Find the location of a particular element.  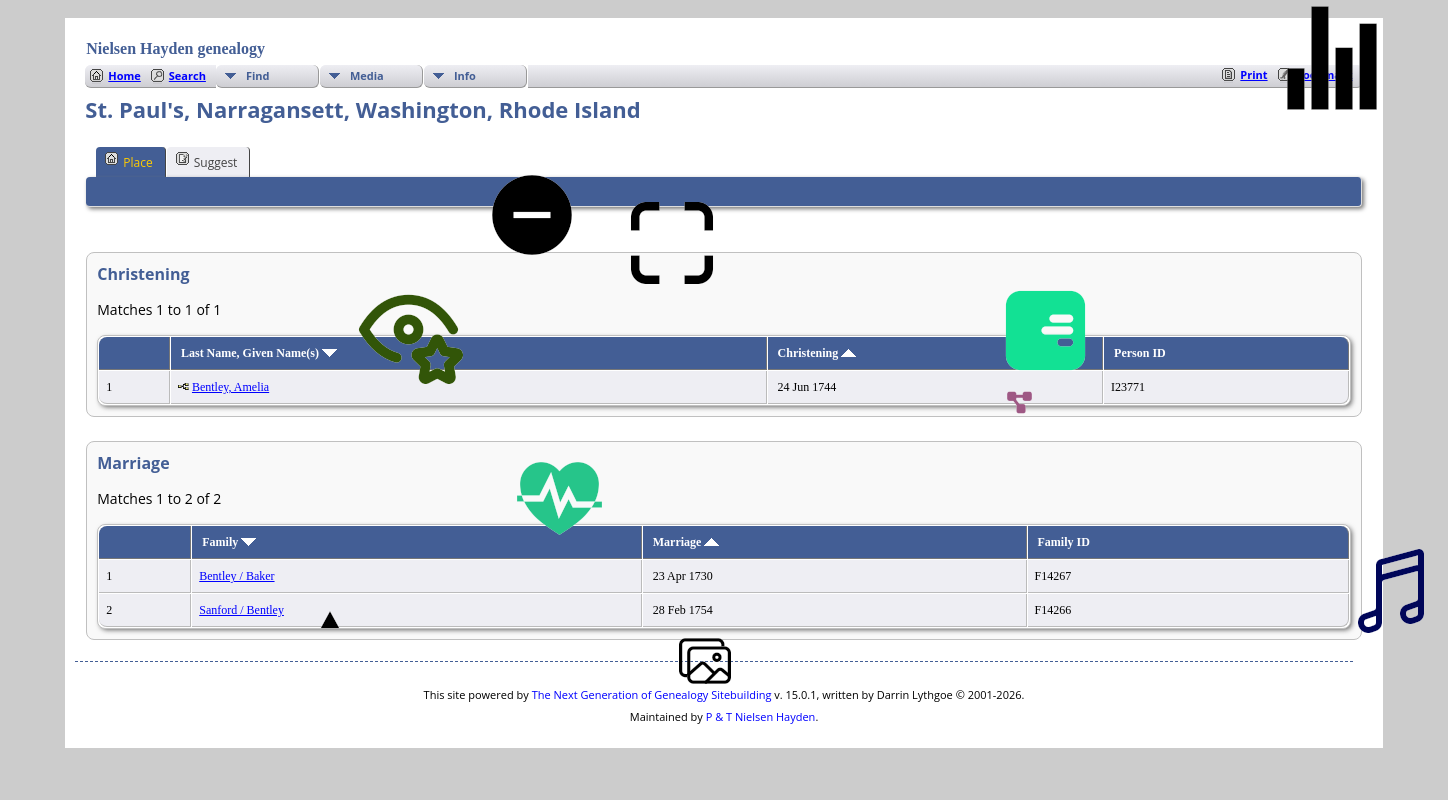

view photo gallery is located at coordinates (705, 661).